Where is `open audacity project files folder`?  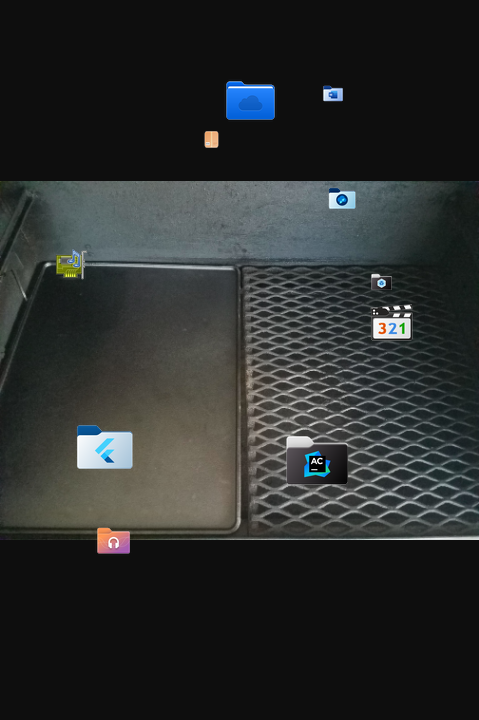
open audacity project files folder is located at coordinates (113, 541).